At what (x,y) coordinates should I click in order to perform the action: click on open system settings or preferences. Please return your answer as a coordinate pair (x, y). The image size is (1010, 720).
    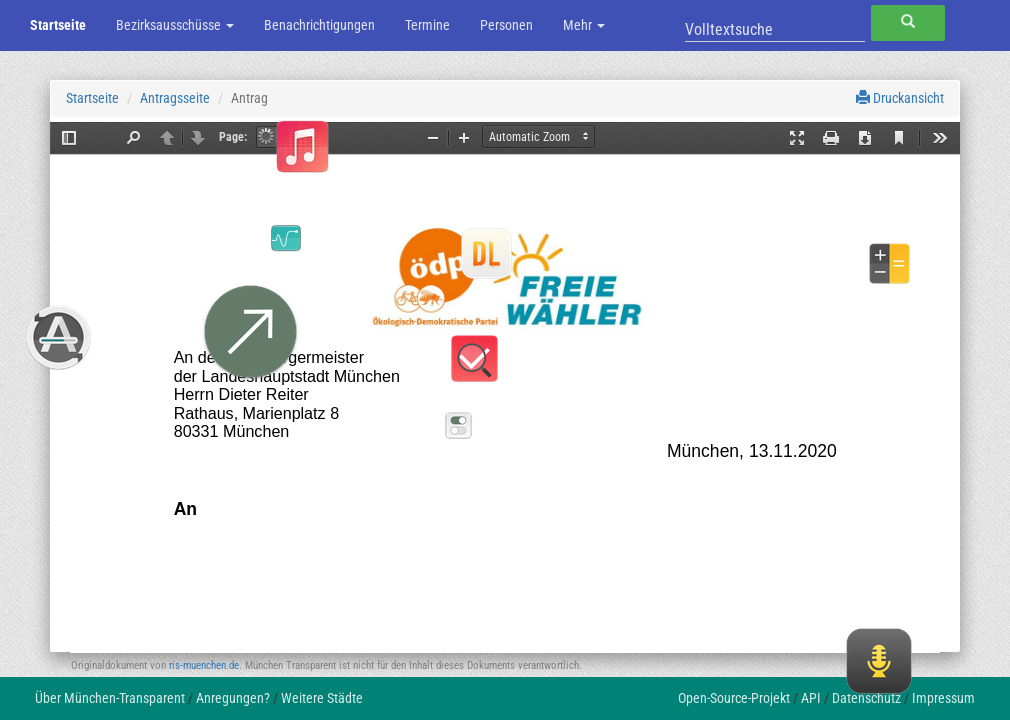
    Looking at the image, I should click on (458, 425).